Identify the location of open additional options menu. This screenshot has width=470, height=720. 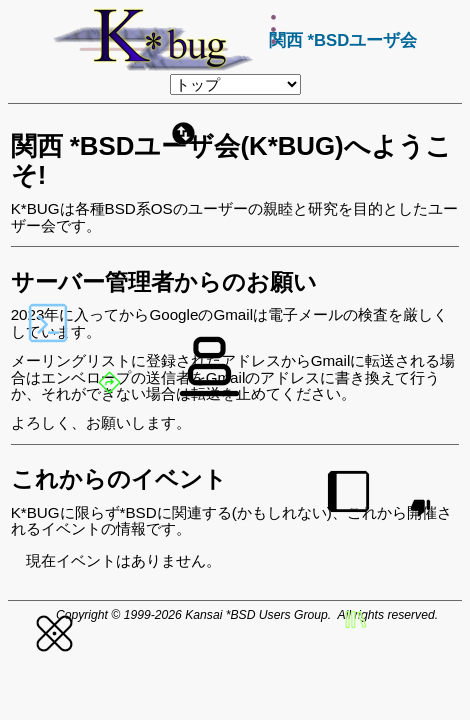
(273, 29).